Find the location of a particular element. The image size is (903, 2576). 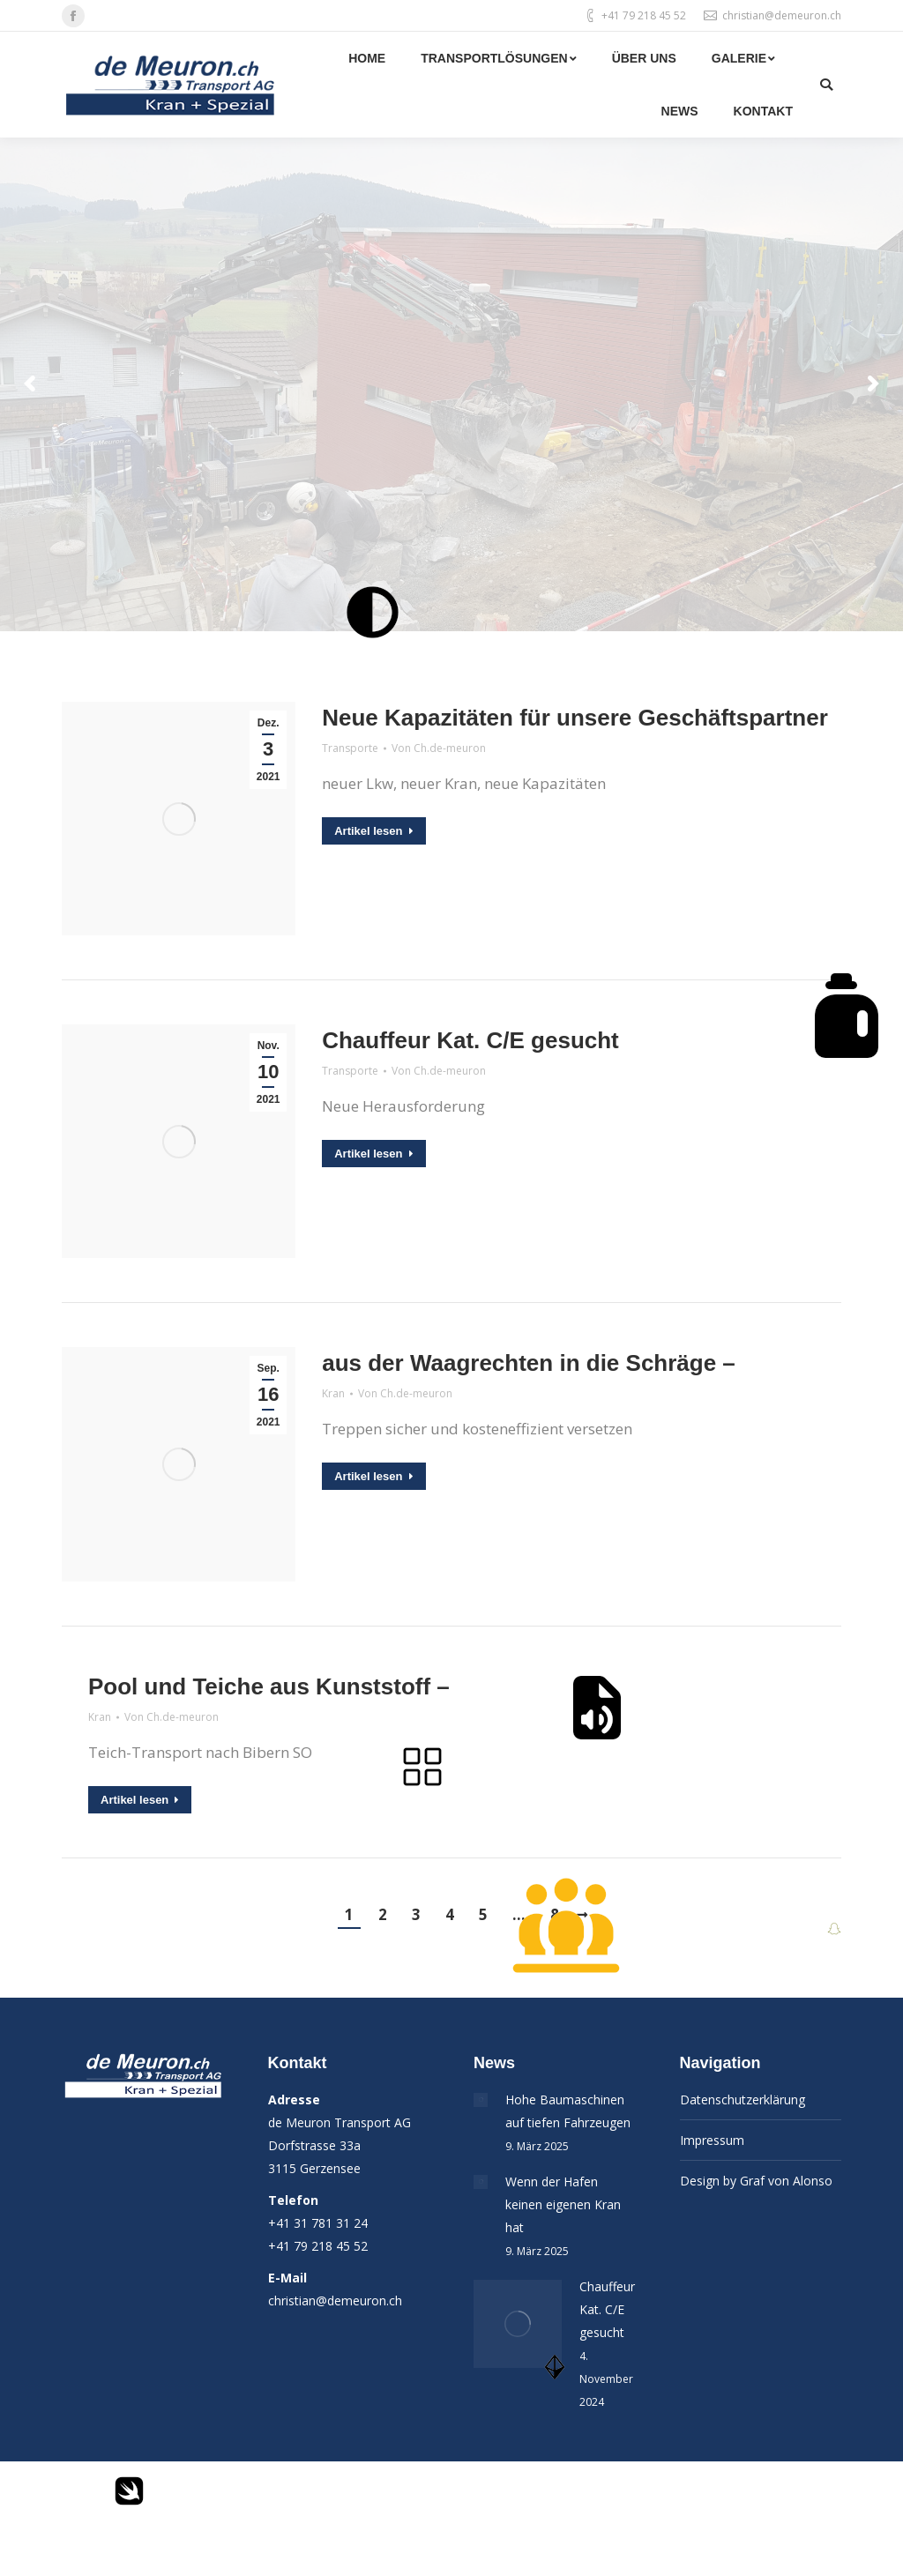

open Snapchat app is located at coordinates (834, 1929).